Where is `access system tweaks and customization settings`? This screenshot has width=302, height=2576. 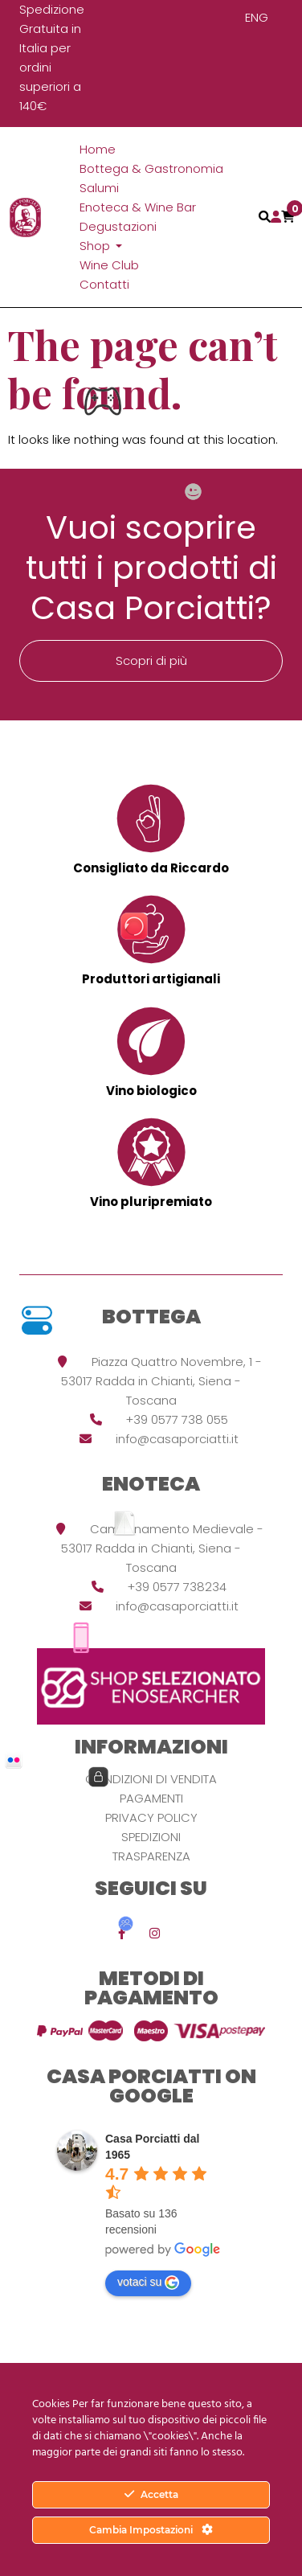
access system tweaks and customization settings is located at coordinates (37, 1319).